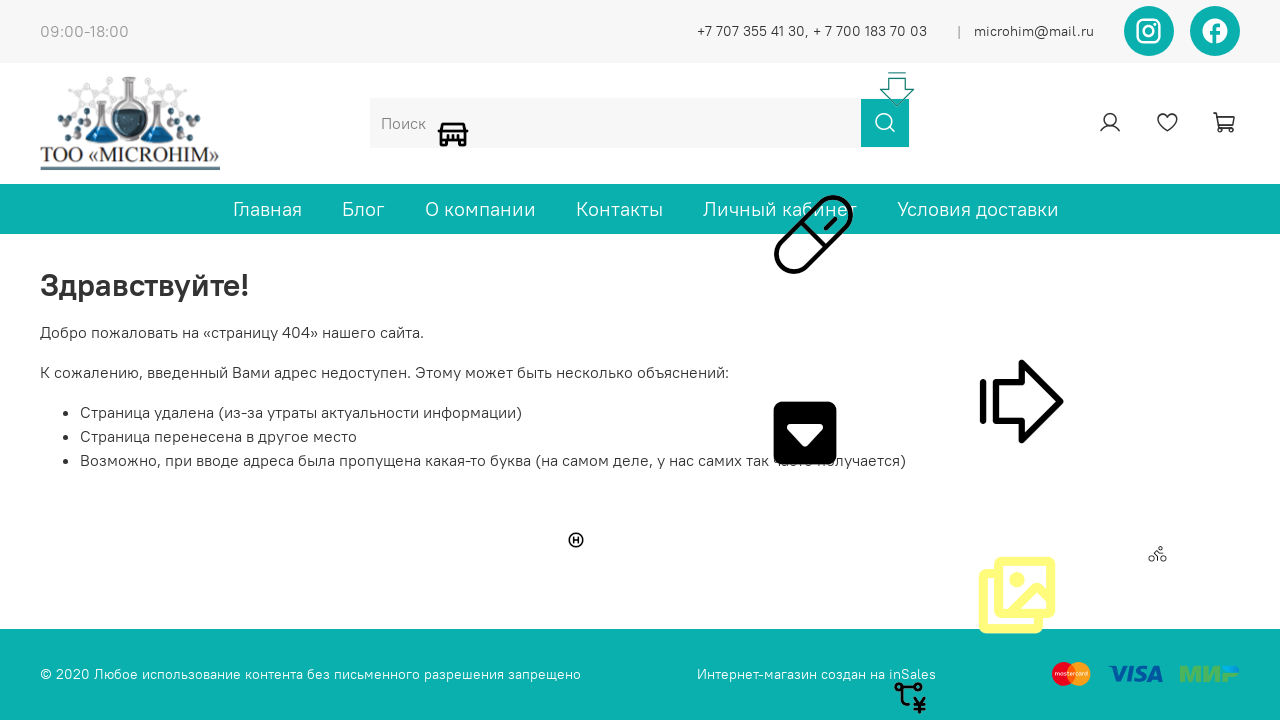 Image resolution: width=1280 pixels, height=720 pixels. Describe the element at coordinates (1018, 401) in the screenshot. I see `go to next step or continue forward` at that location.